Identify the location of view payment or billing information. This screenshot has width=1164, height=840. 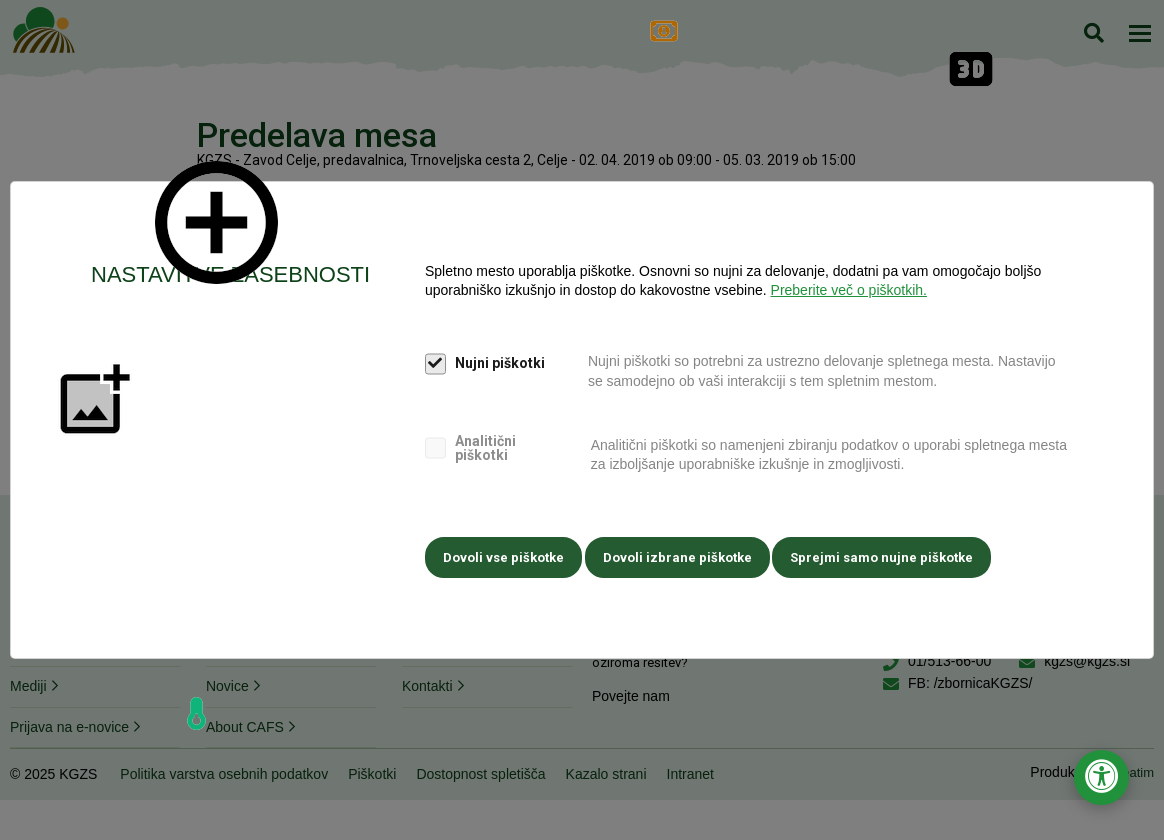
(664, 31).